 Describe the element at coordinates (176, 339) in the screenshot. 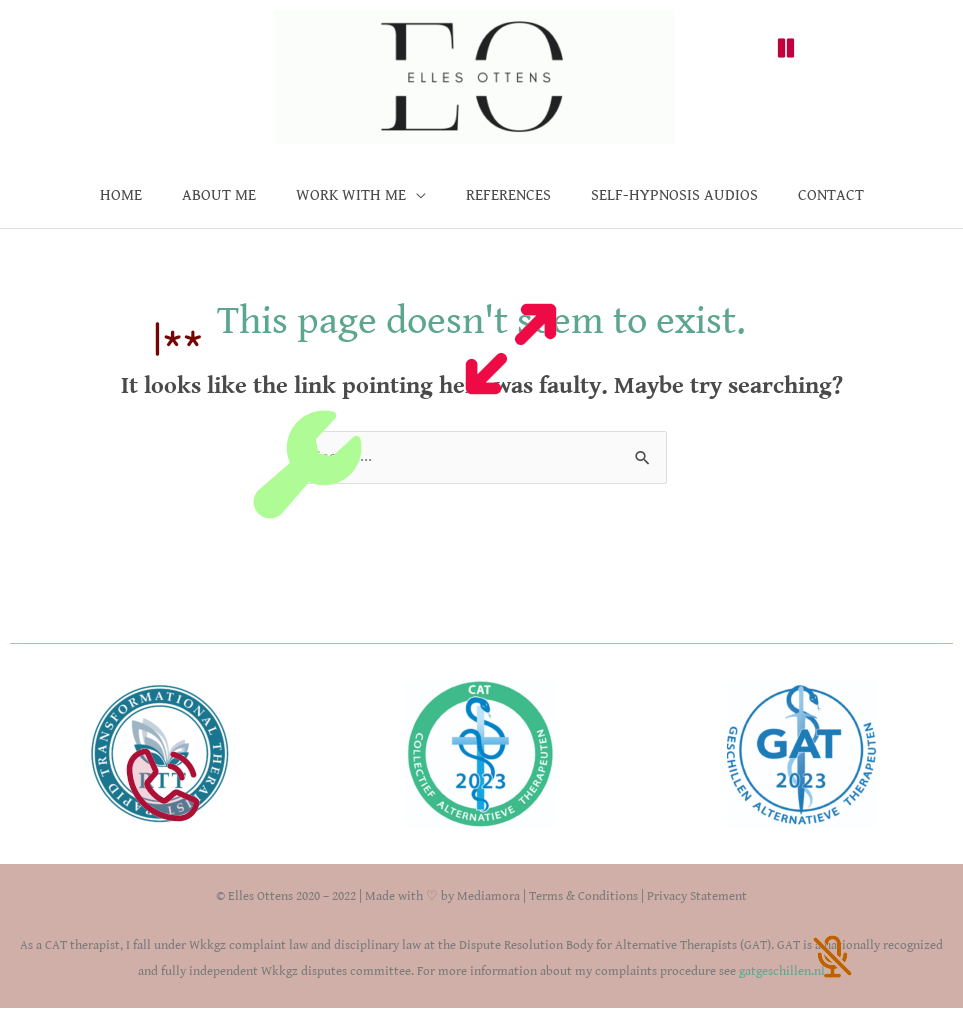

I see `enter or view password field` at that location.